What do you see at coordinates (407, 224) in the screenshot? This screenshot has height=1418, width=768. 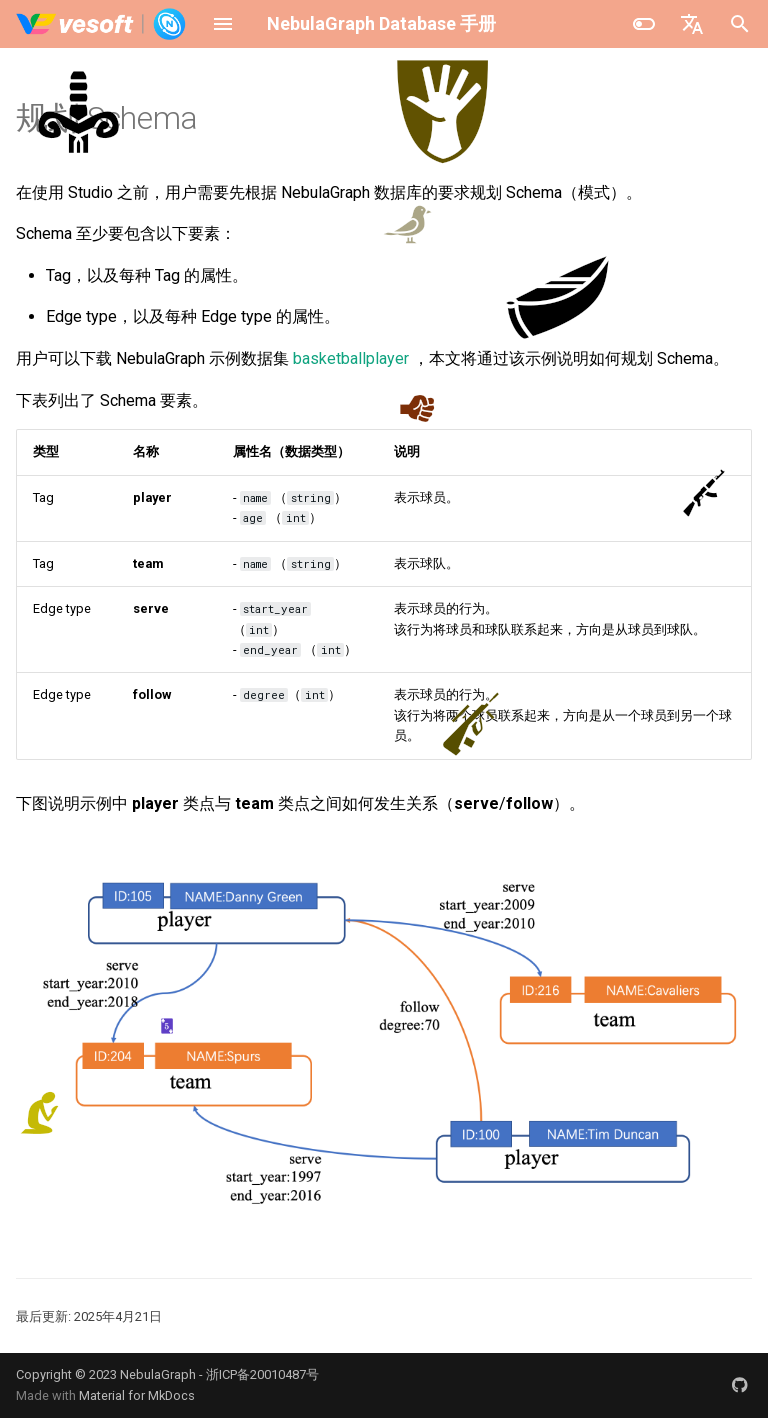 I see `indicates a beach or coastal location` at bounding box center [407, 224].